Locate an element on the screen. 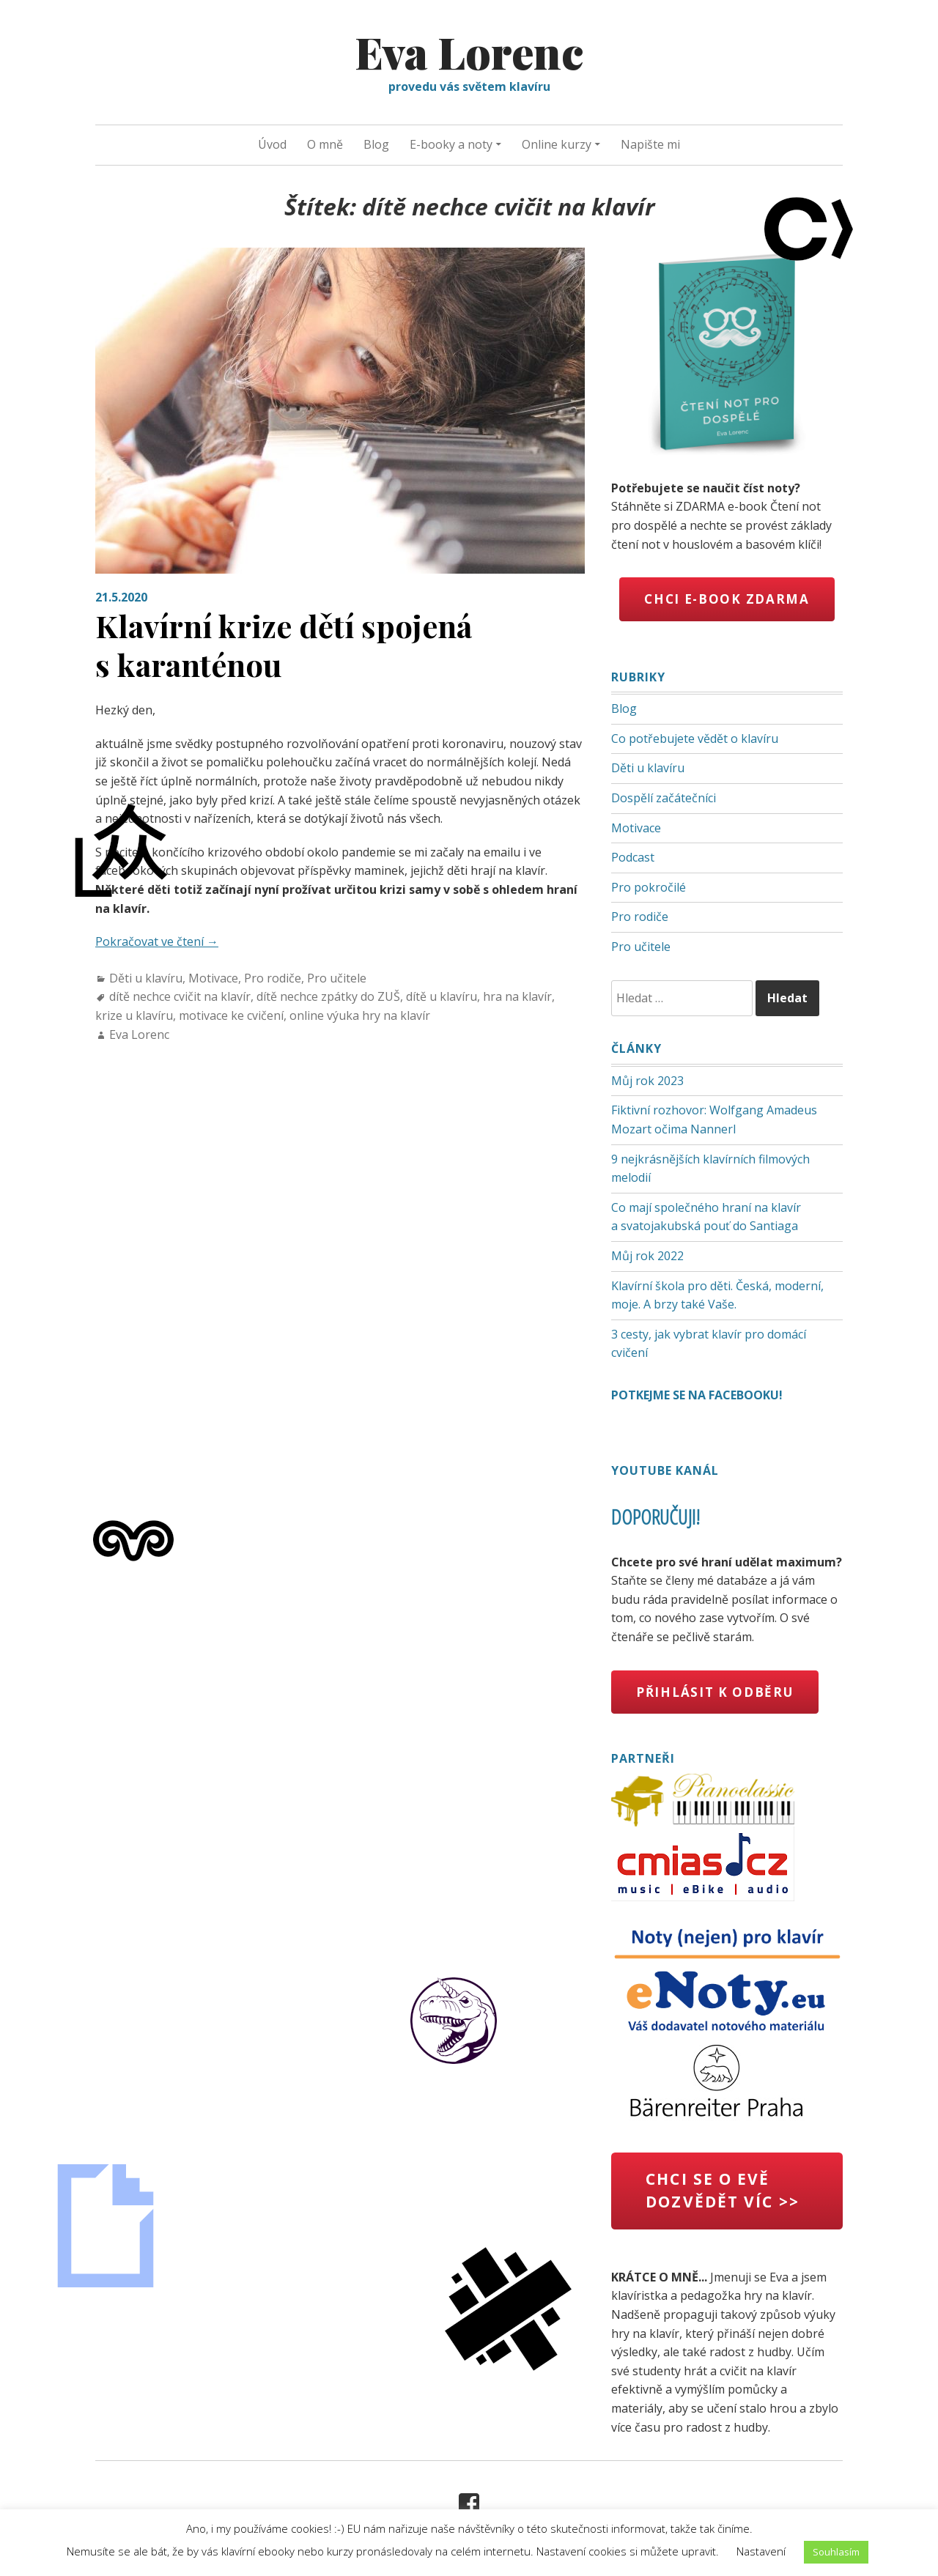  link to CocoaPods dependency manager is located at coordinates (808, 229).